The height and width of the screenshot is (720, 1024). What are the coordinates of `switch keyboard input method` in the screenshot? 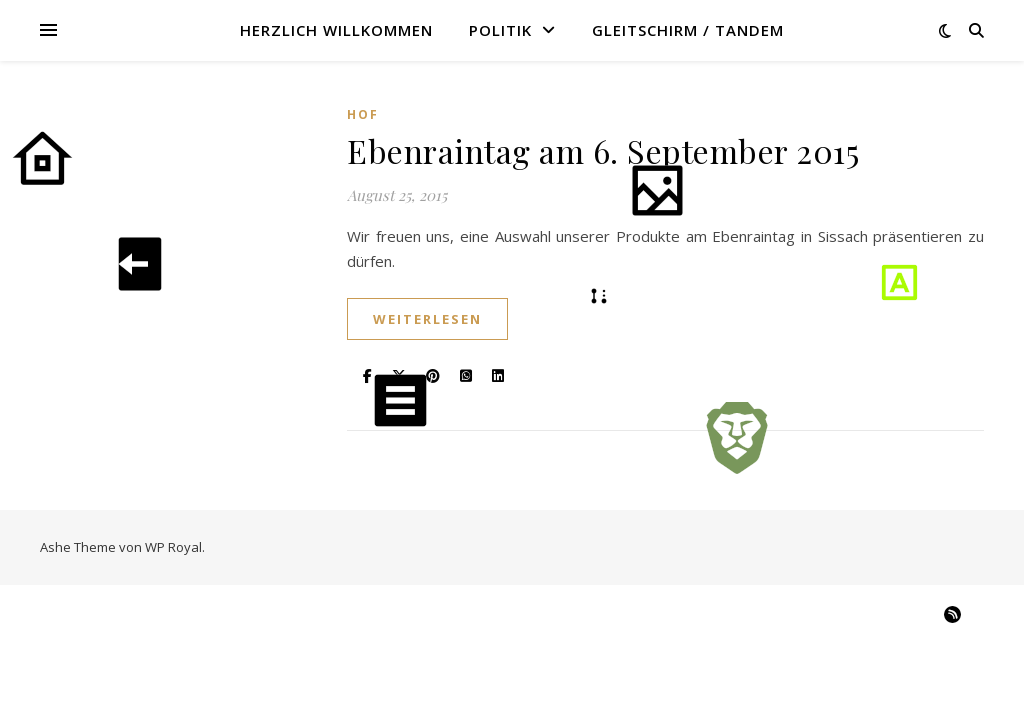 It's located at (899, 282).